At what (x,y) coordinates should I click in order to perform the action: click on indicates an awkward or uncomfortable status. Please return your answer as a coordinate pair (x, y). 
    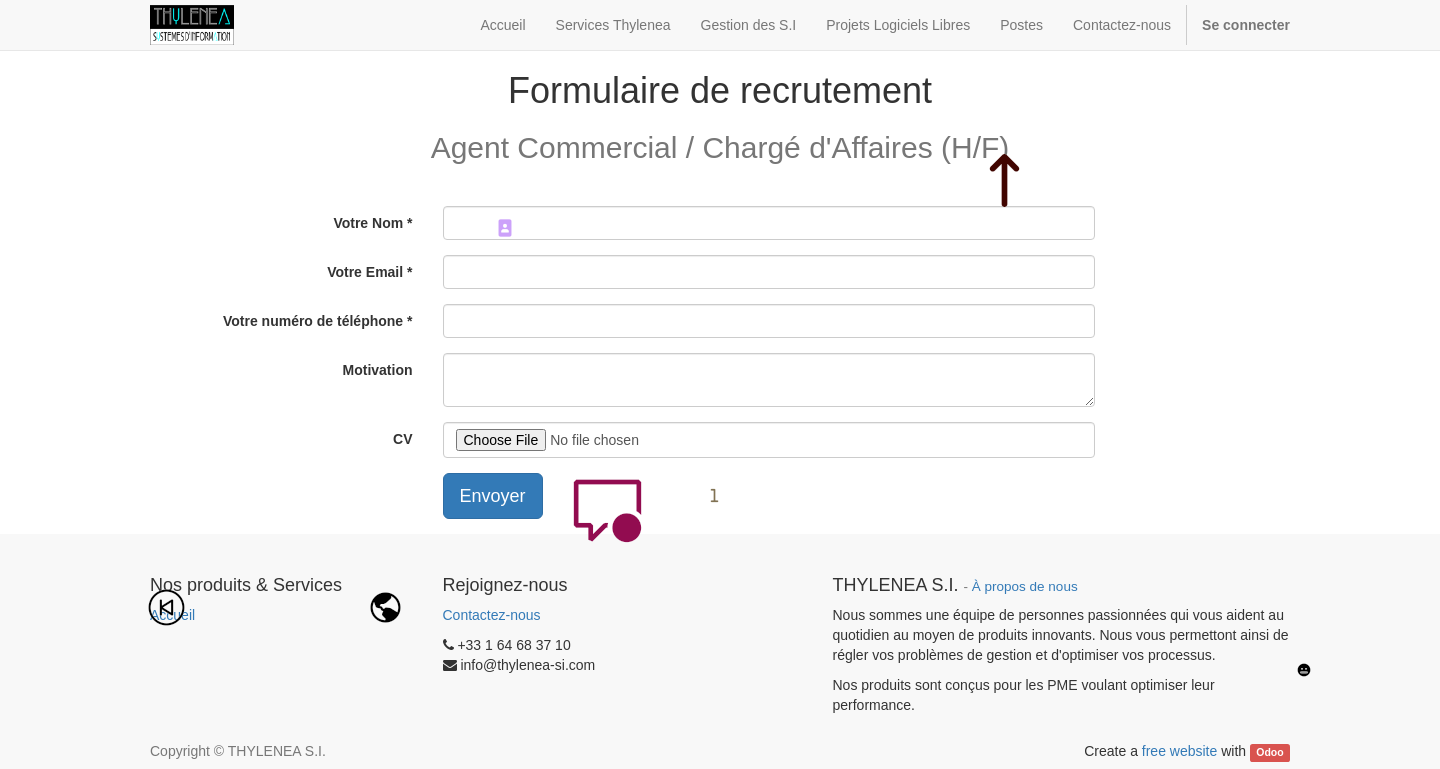
    Looking at the image, I should click on (1304, 670).